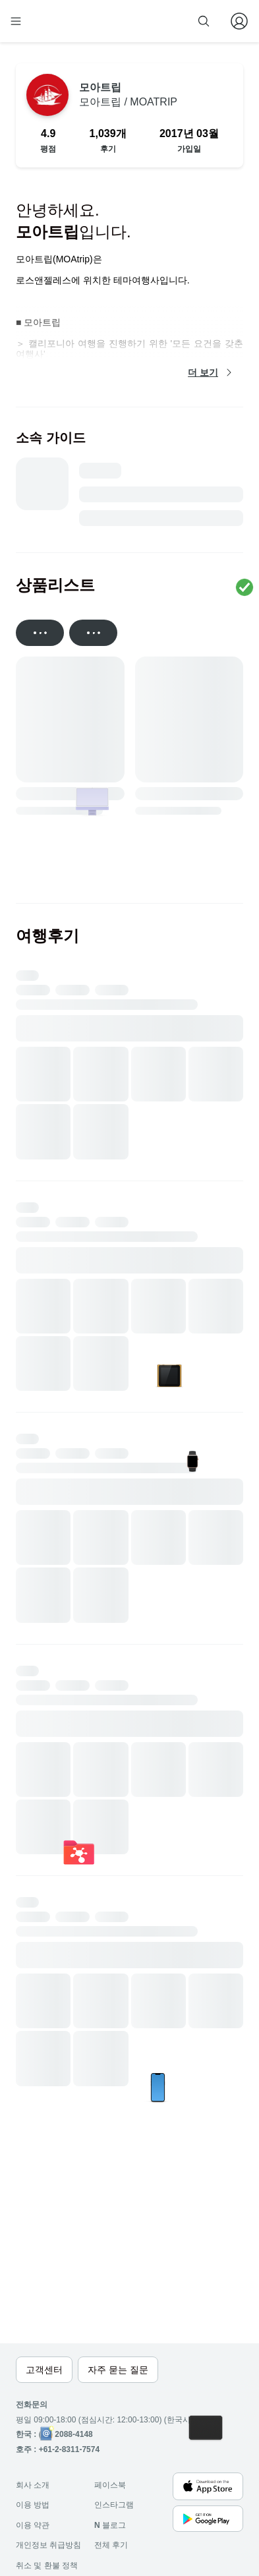  I want to click on create a new contact in address book, so click(45, 2434).